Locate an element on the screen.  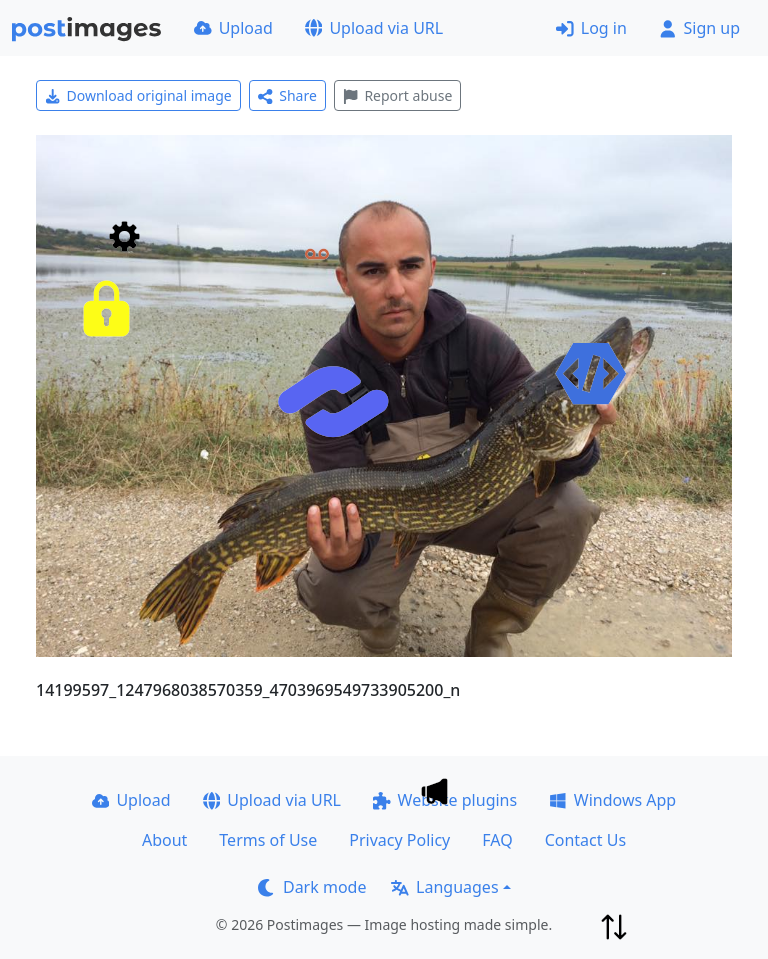
view or access an announcement channel is located at coordinates (434, 791).